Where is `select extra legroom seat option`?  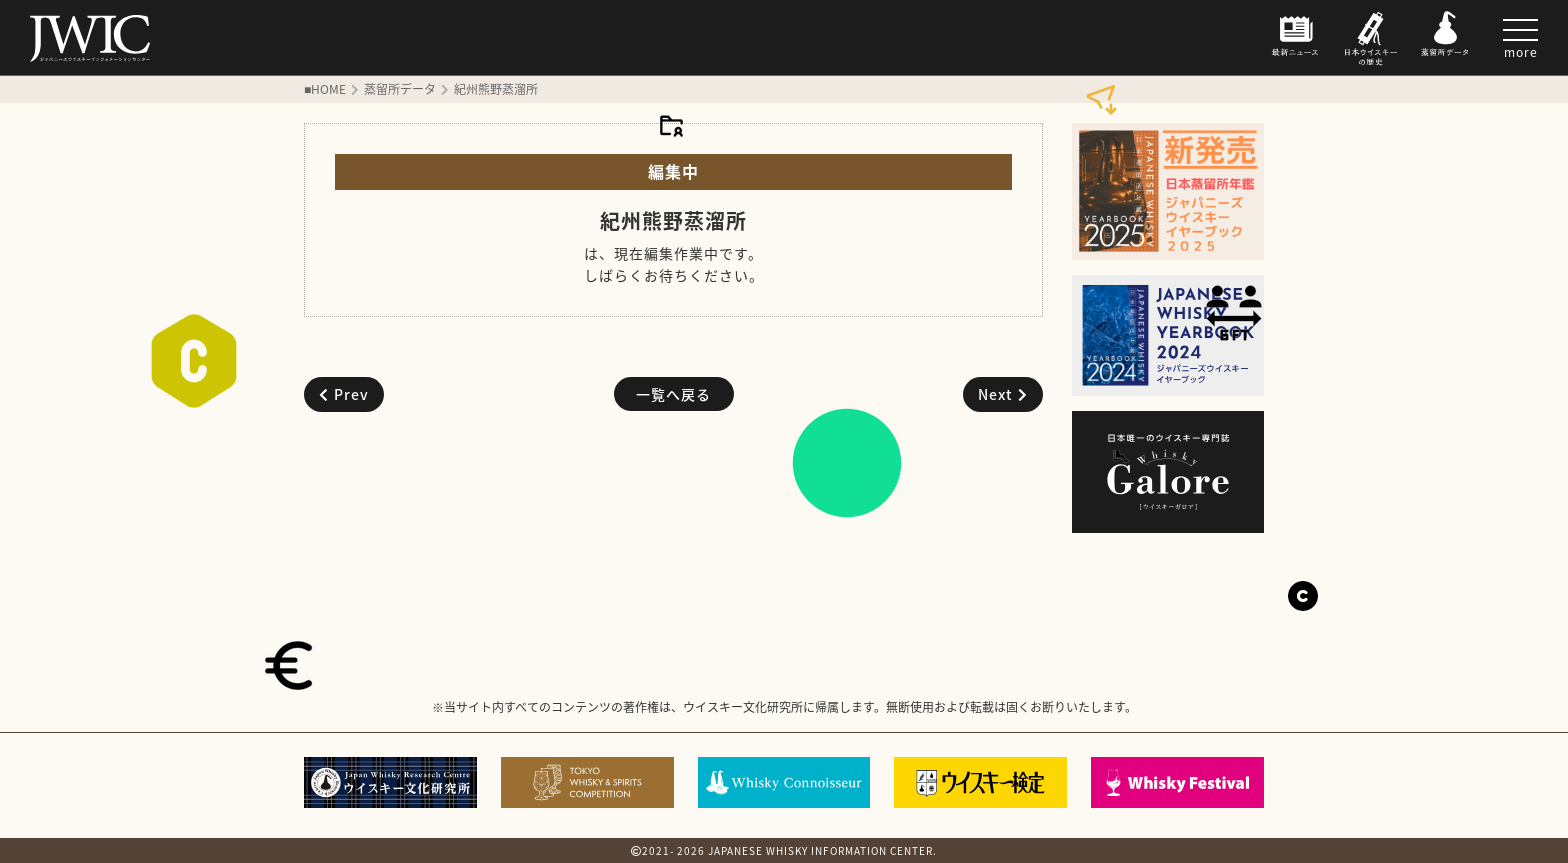 select extra legroom seat option is located at coordinates (1120, 456).